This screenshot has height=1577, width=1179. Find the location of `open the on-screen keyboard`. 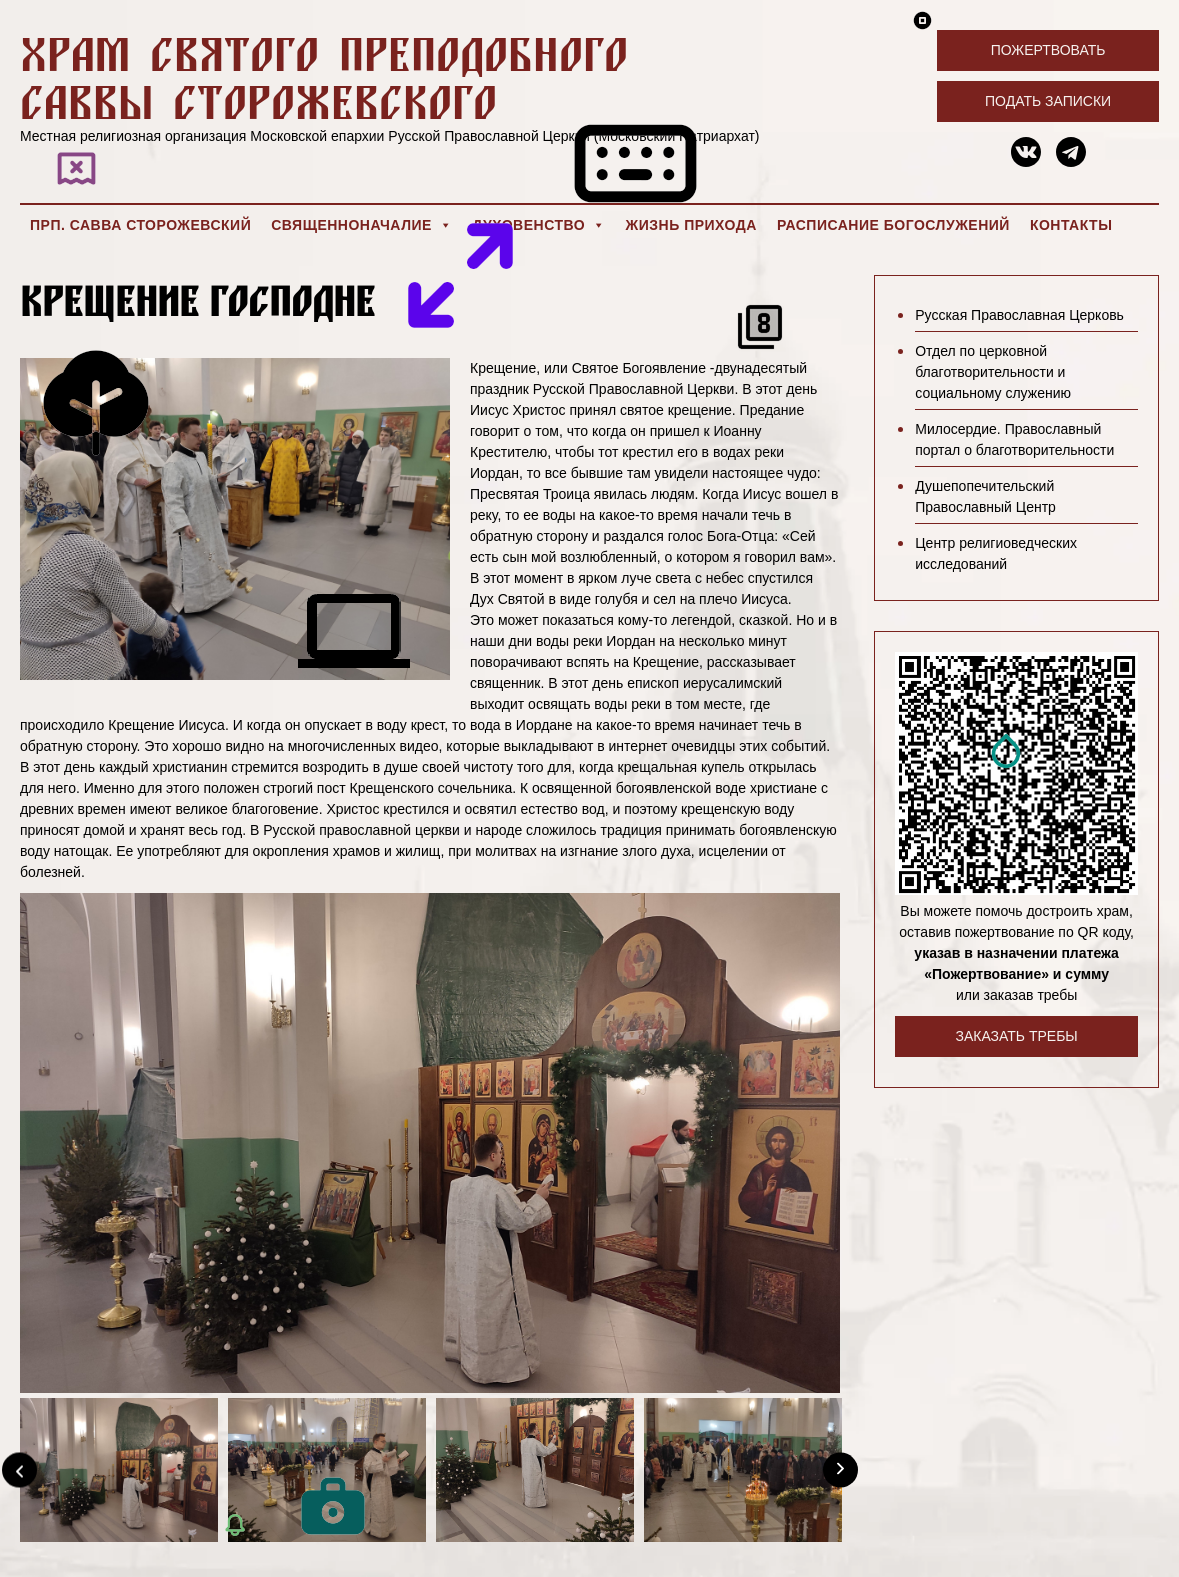

open the on-screen keyboard is located at coordinates (635, 163).